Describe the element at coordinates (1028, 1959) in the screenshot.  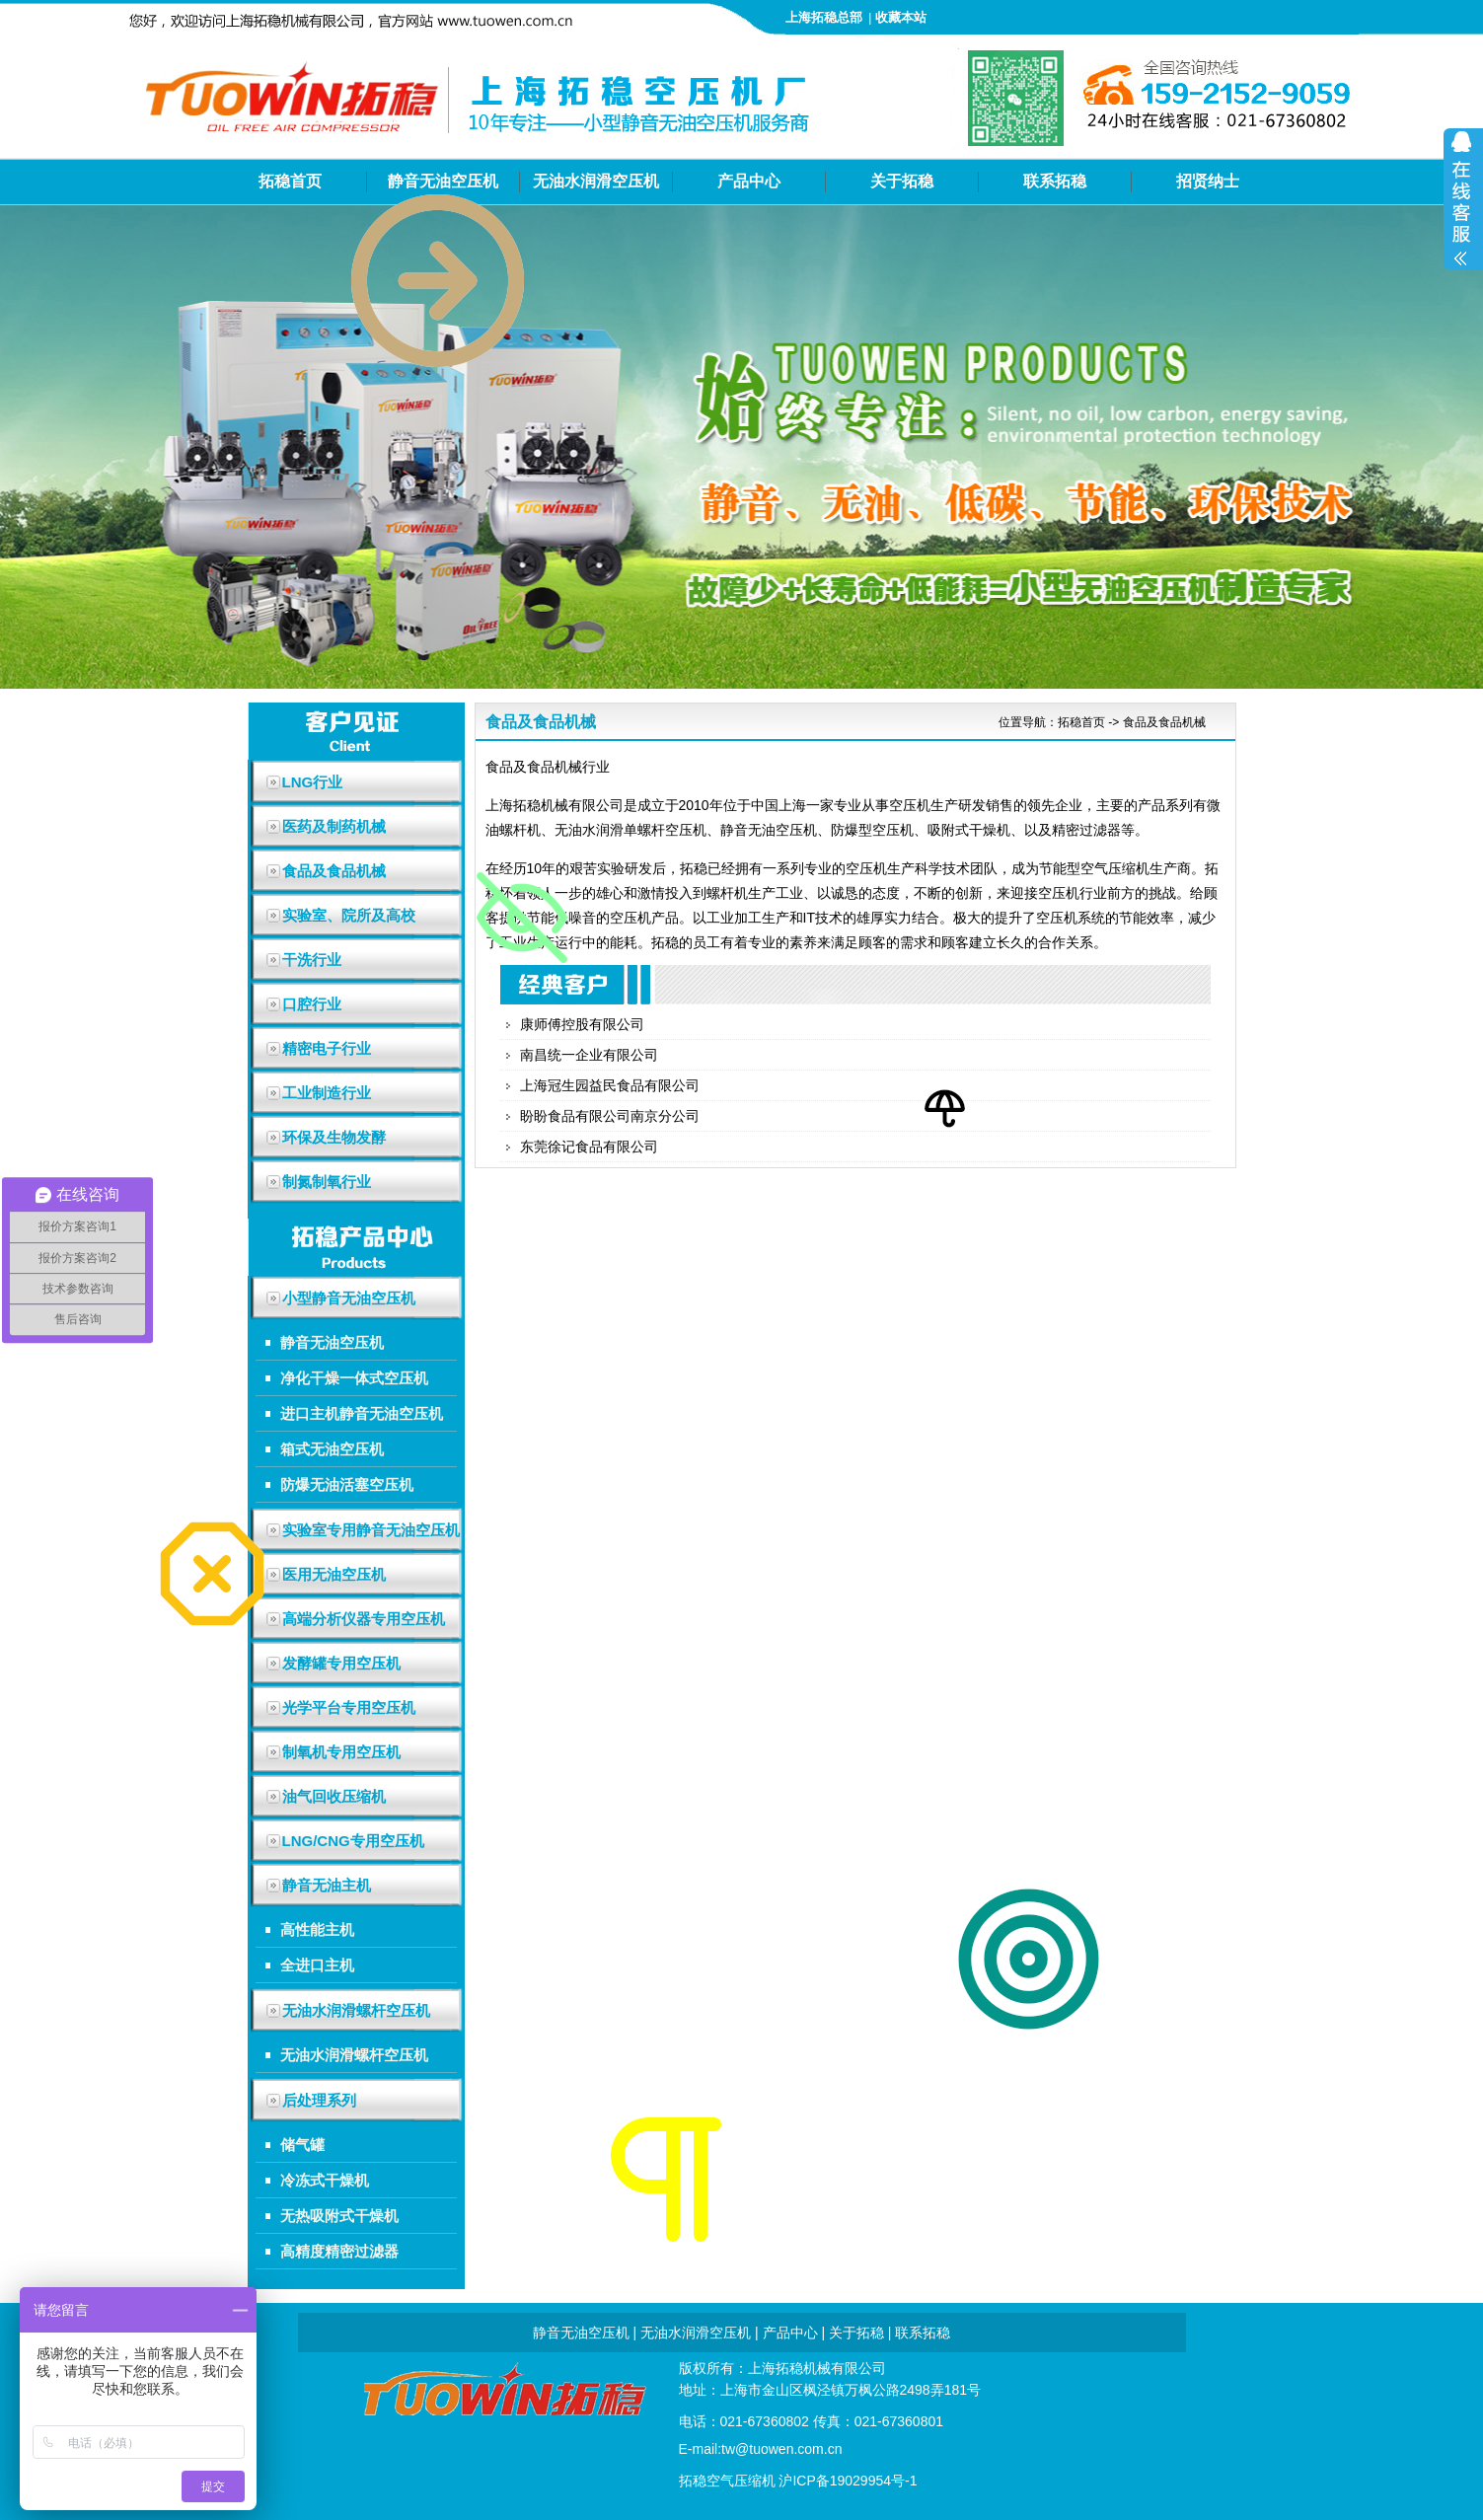
I see `set a goal or target` at that location.